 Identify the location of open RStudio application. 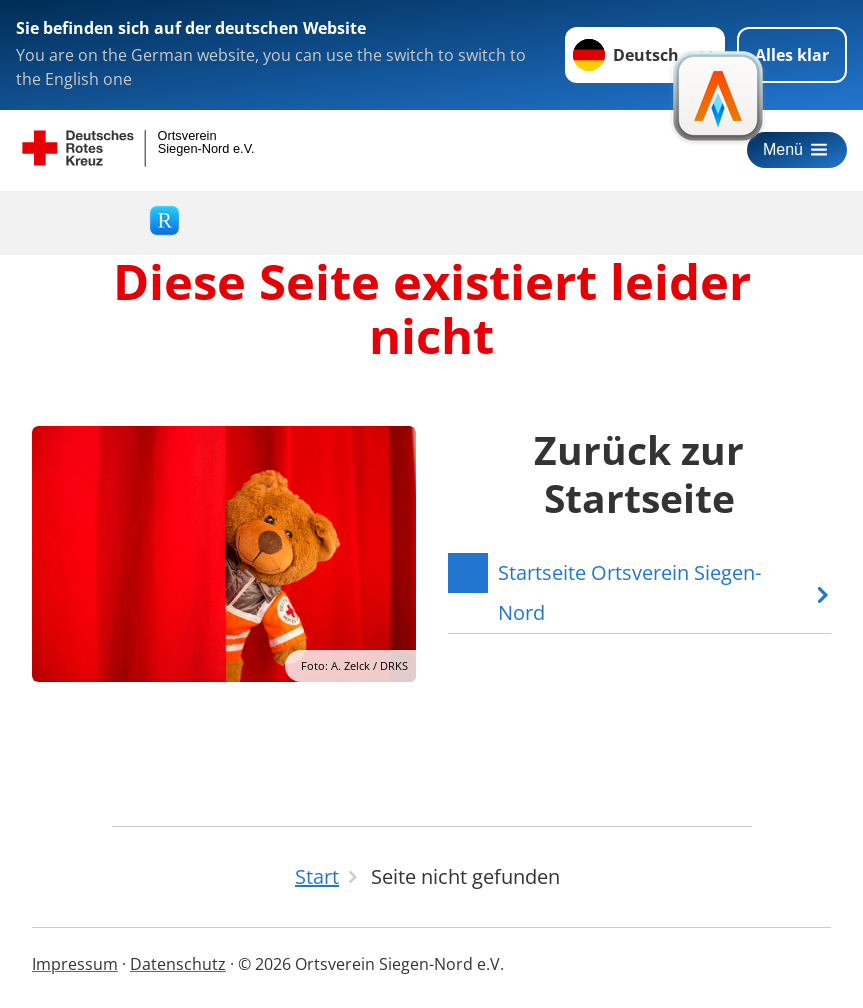
(164, 220).